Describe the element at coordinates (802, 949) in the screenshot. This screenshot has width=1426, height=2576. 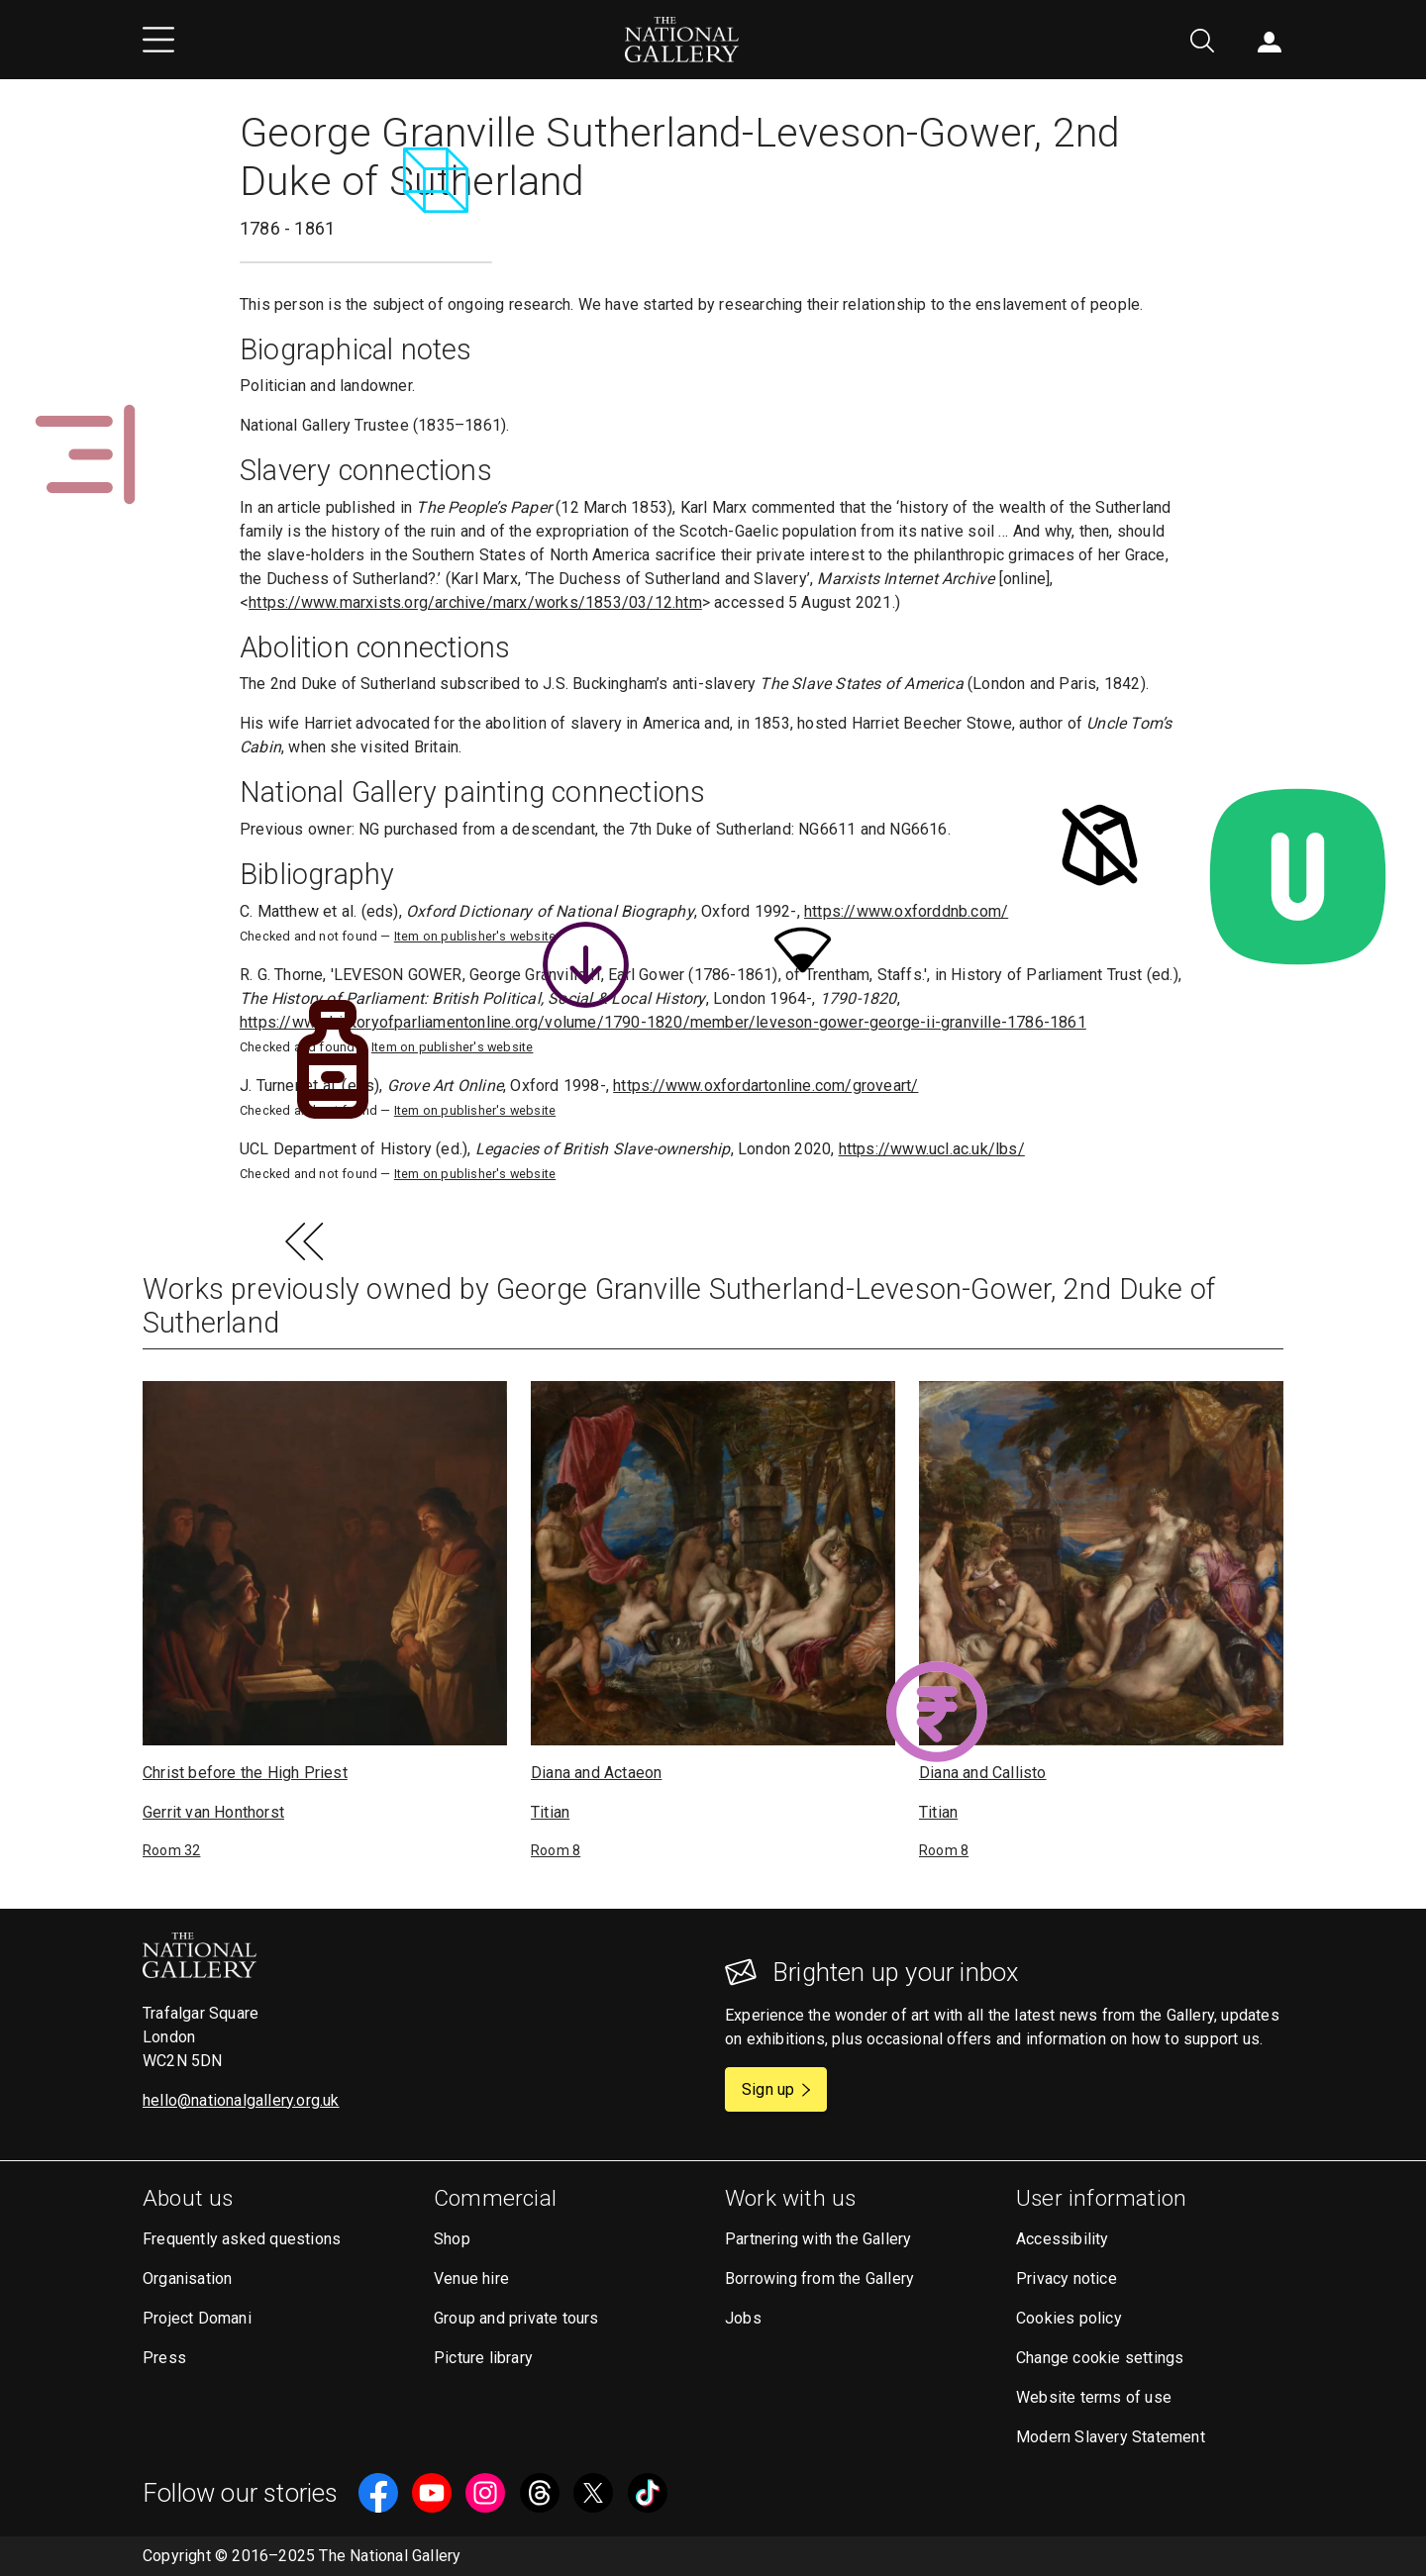
I see `indicates weak wifi signal strength` at that location.